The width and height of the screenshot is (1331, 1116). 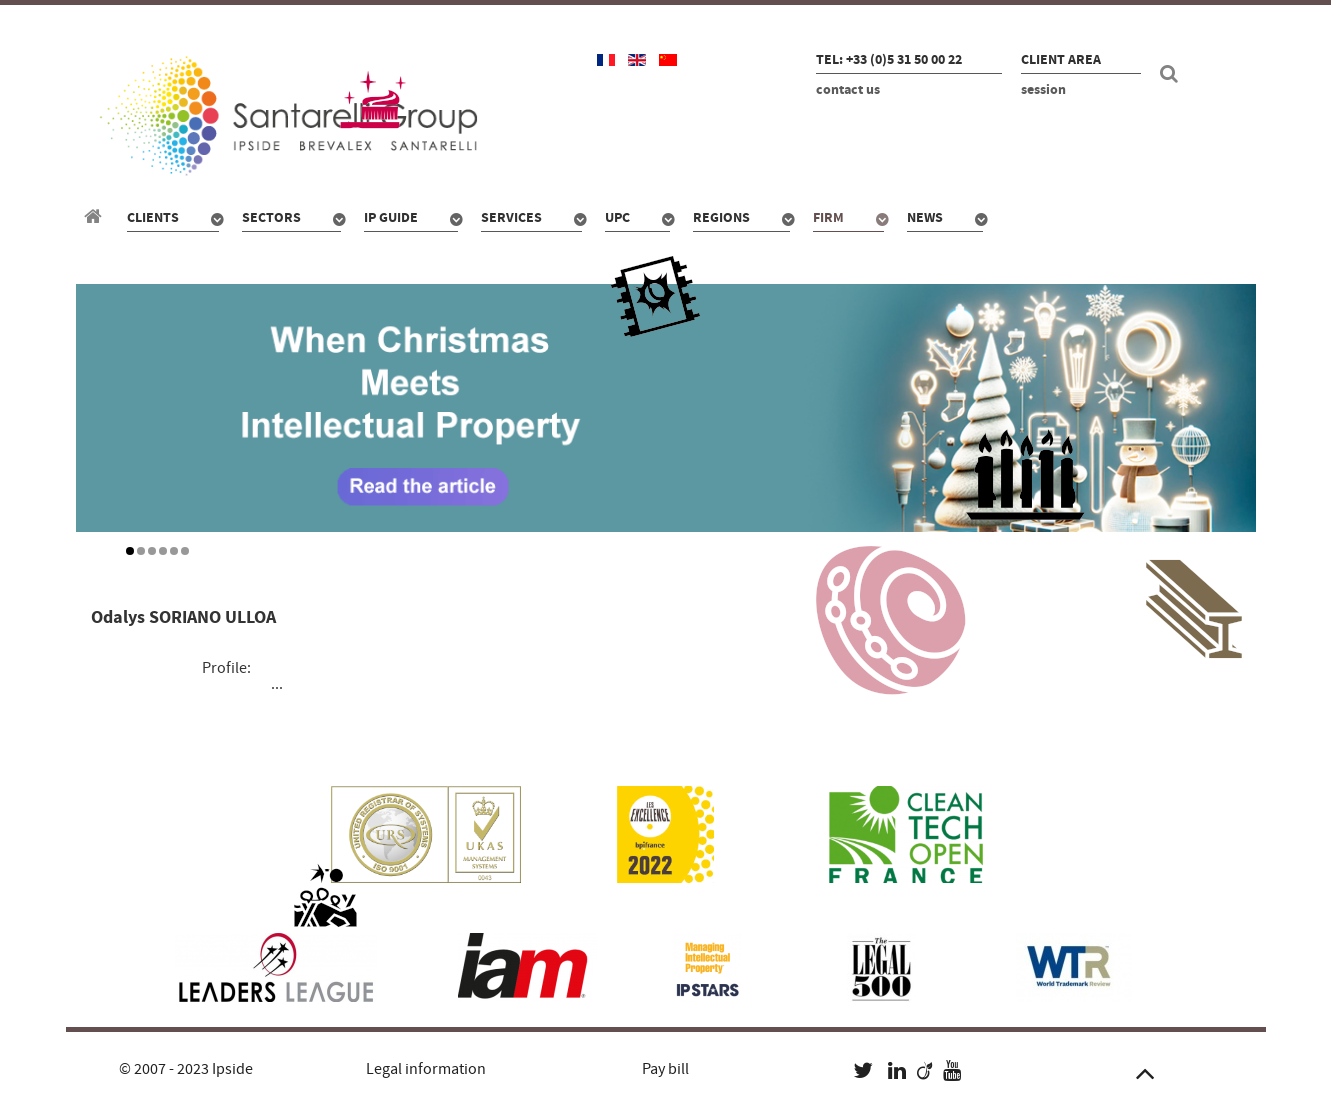 I want to click on construction or building materials category, so click(x=1194, y=609).